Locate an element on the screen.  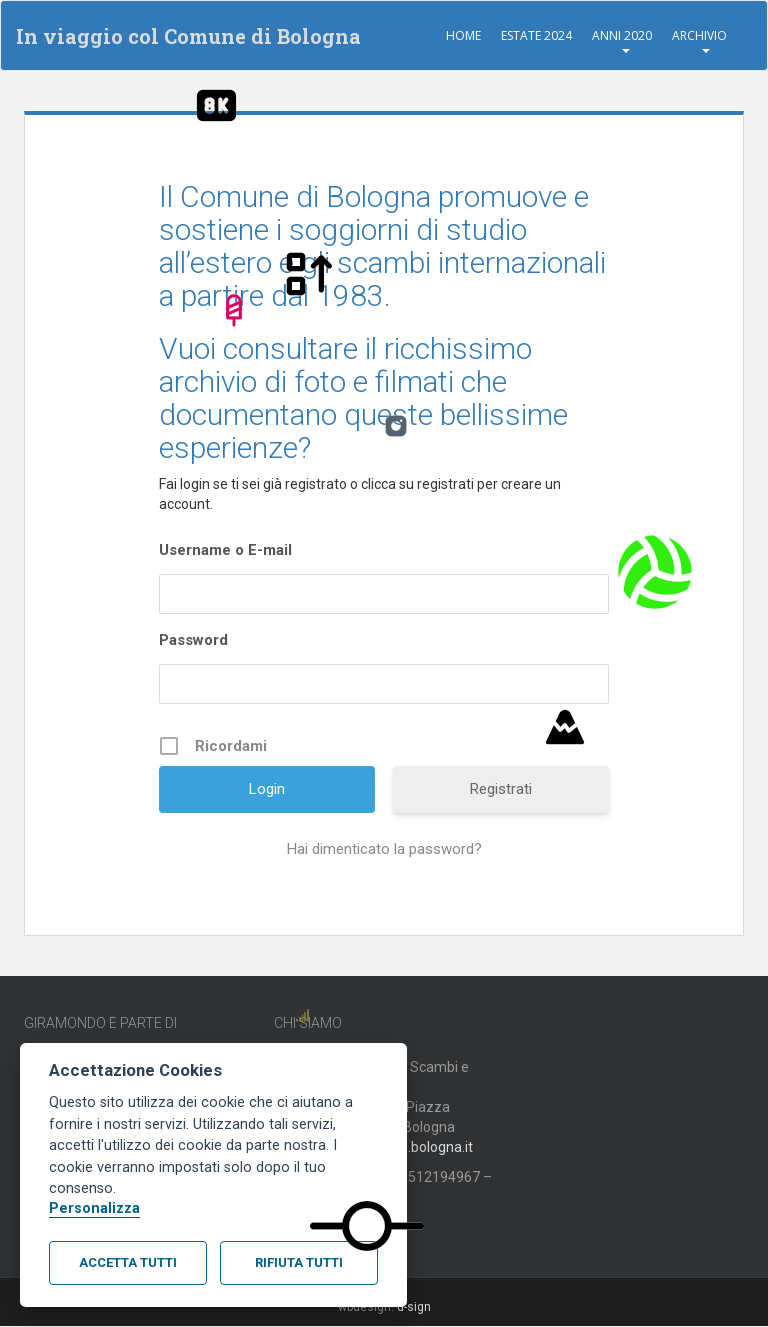
open instagram app is located at coordinates (396, 426).